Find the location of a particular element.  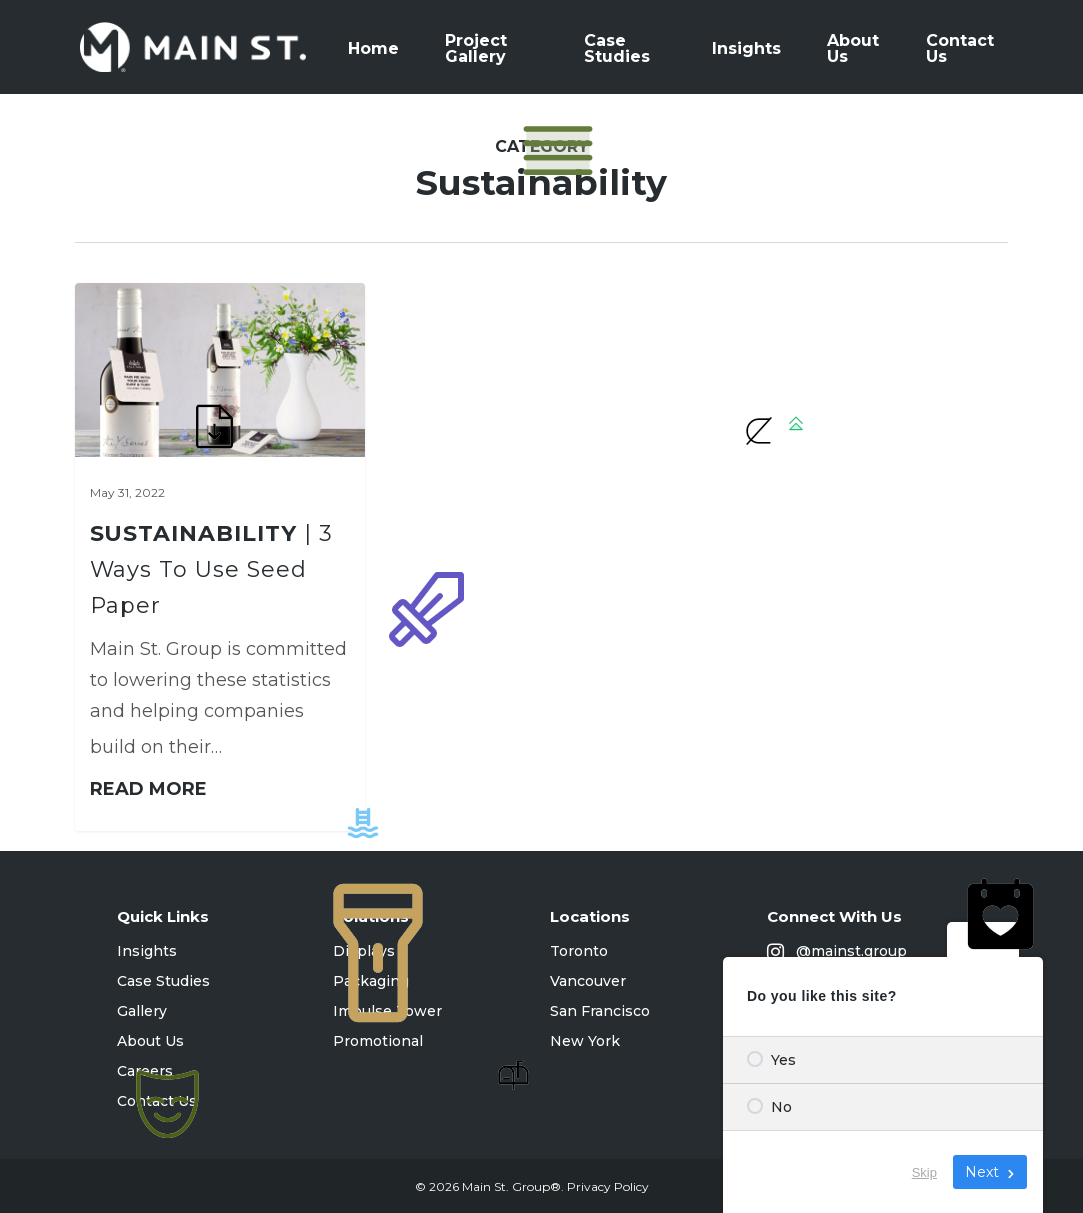

collapse or minimize content is located at coordinates (796, 424).